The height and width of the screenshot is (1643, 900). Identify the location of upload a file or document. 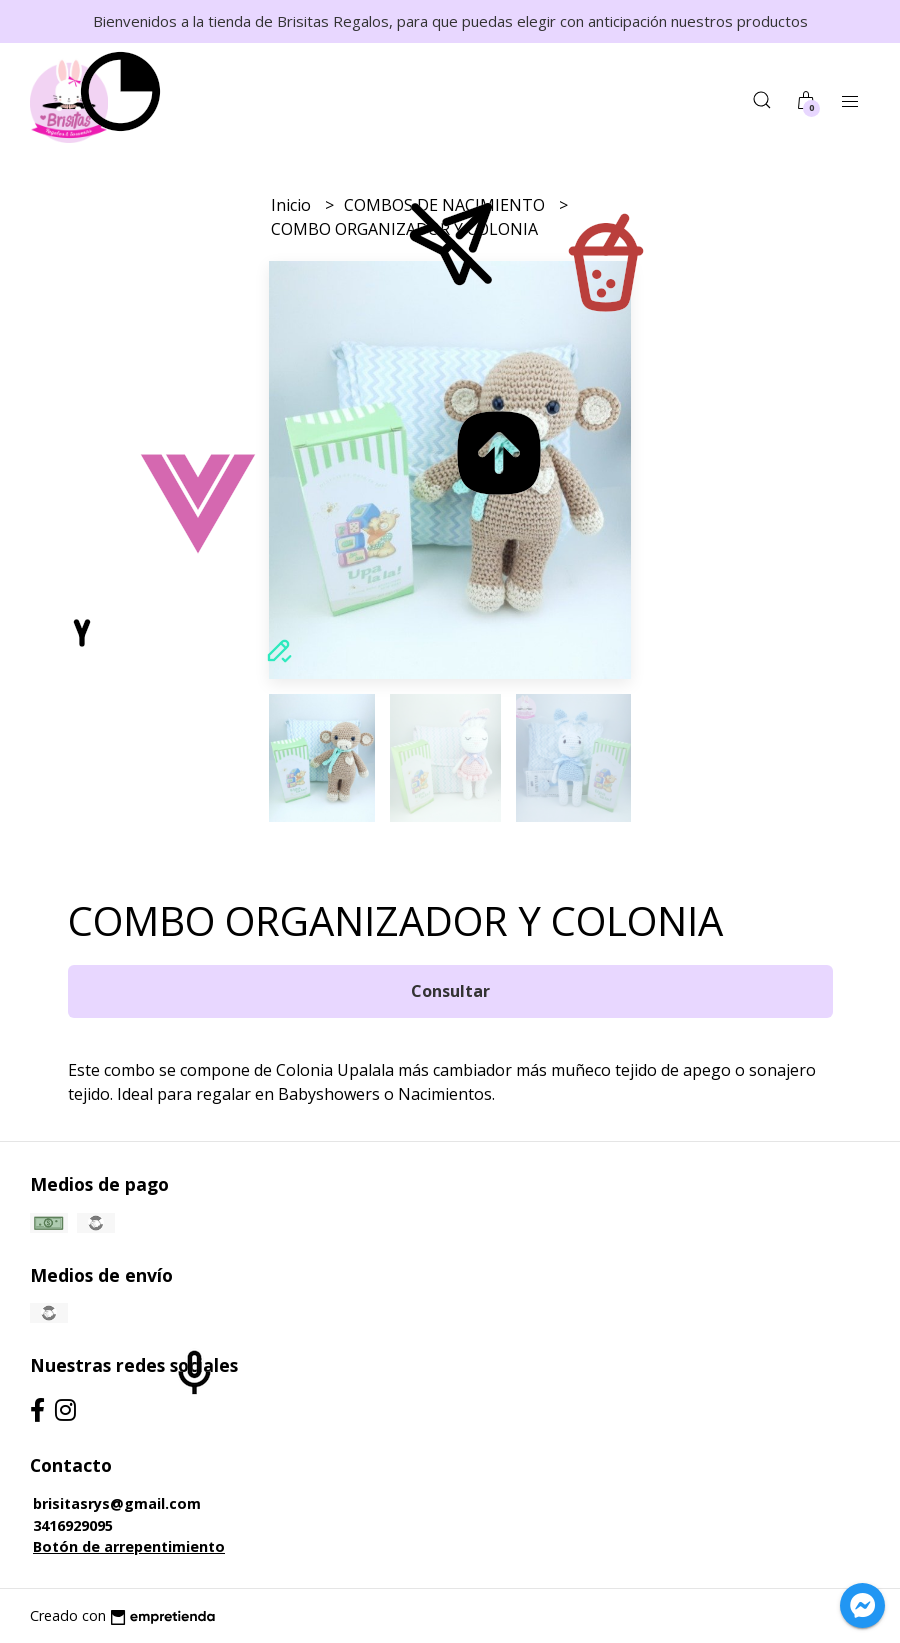
(499, 453).